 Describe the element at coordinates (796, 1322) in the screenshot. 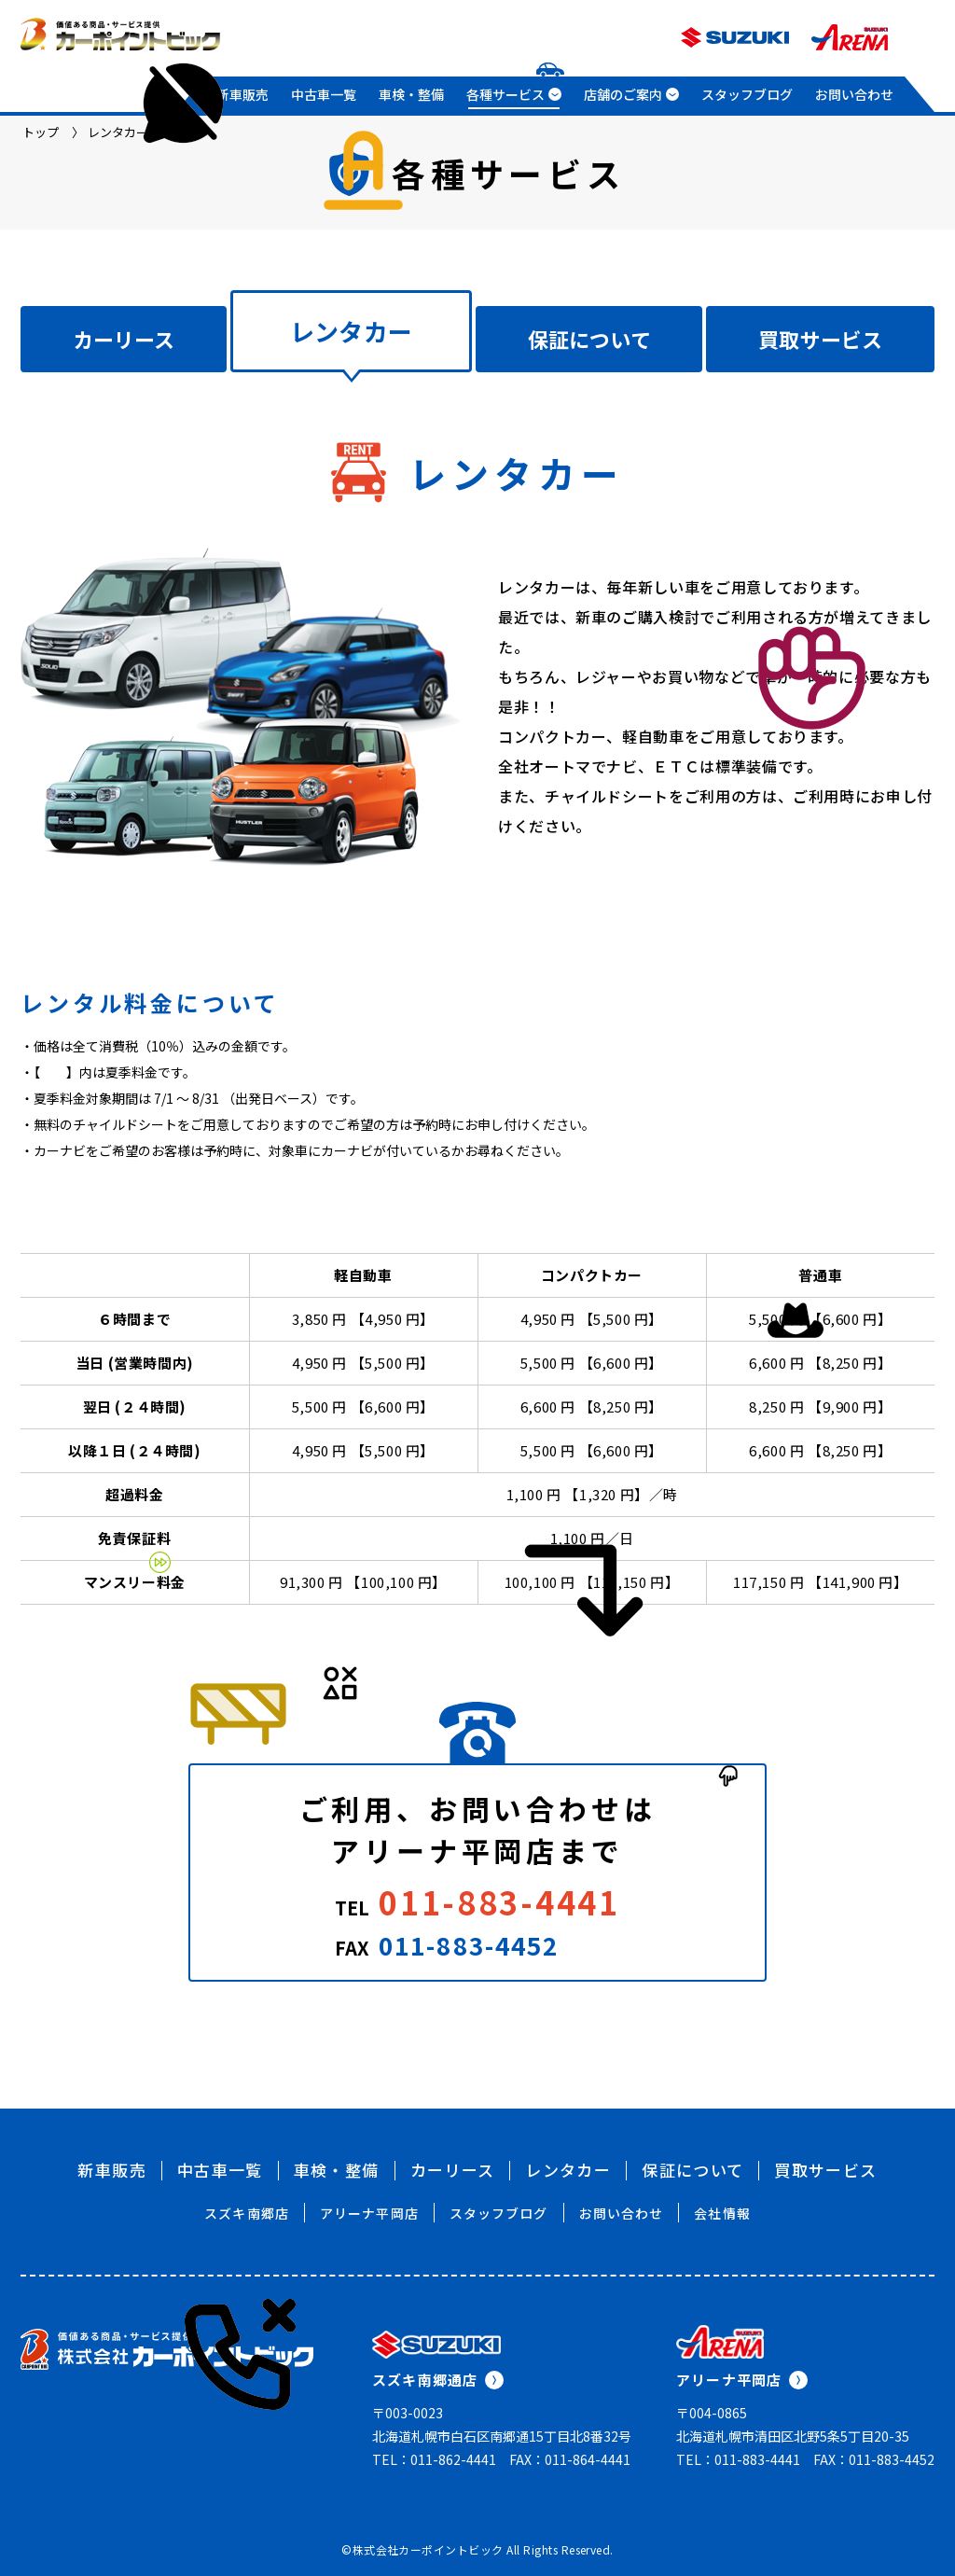

I see `select western or country theme` at that location.